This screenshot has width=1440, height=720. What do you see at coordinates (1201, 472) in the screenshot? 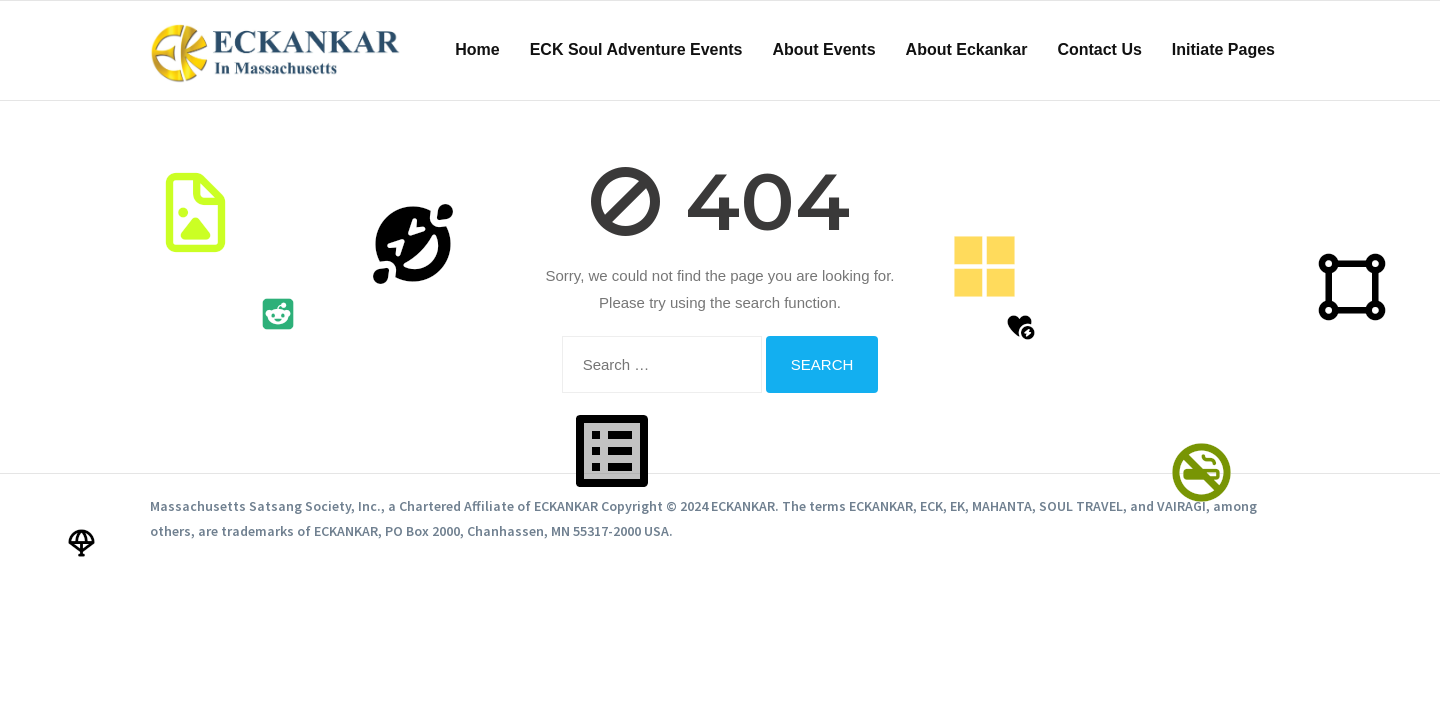
I see `indicates a no smoking zone or area` at bounding box center [1201, 472].